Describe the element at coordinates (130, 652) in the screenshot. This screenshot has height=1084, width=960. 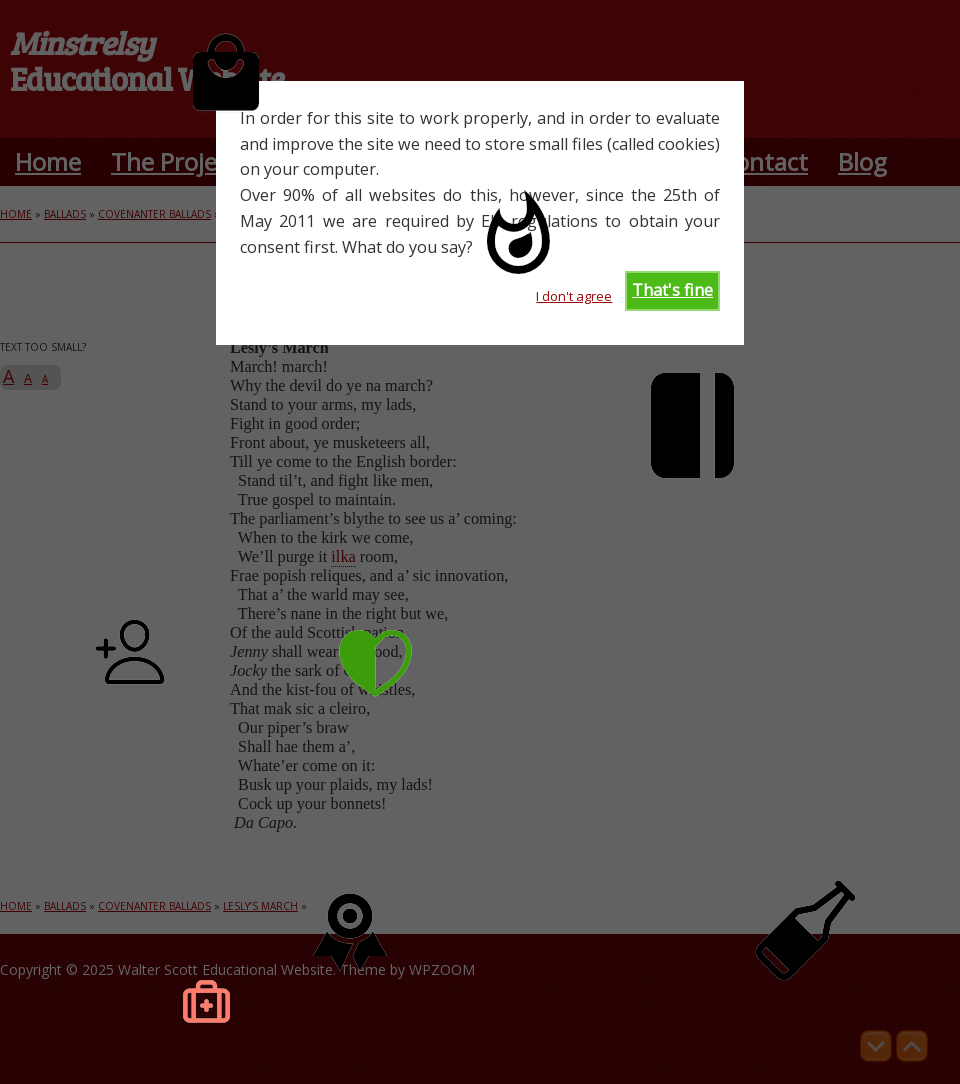
I see `add a new contact` at that location.